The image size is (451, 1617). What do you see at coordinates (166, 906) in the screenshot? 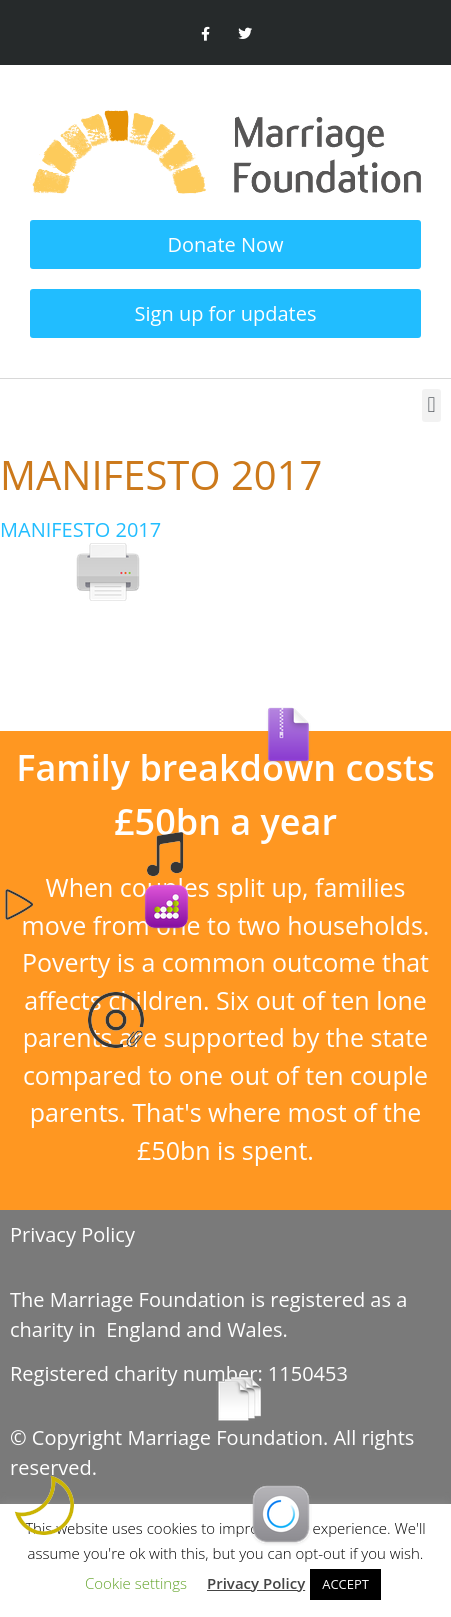
I see `launch the four in a row game app` at bounding box center [166, 906].